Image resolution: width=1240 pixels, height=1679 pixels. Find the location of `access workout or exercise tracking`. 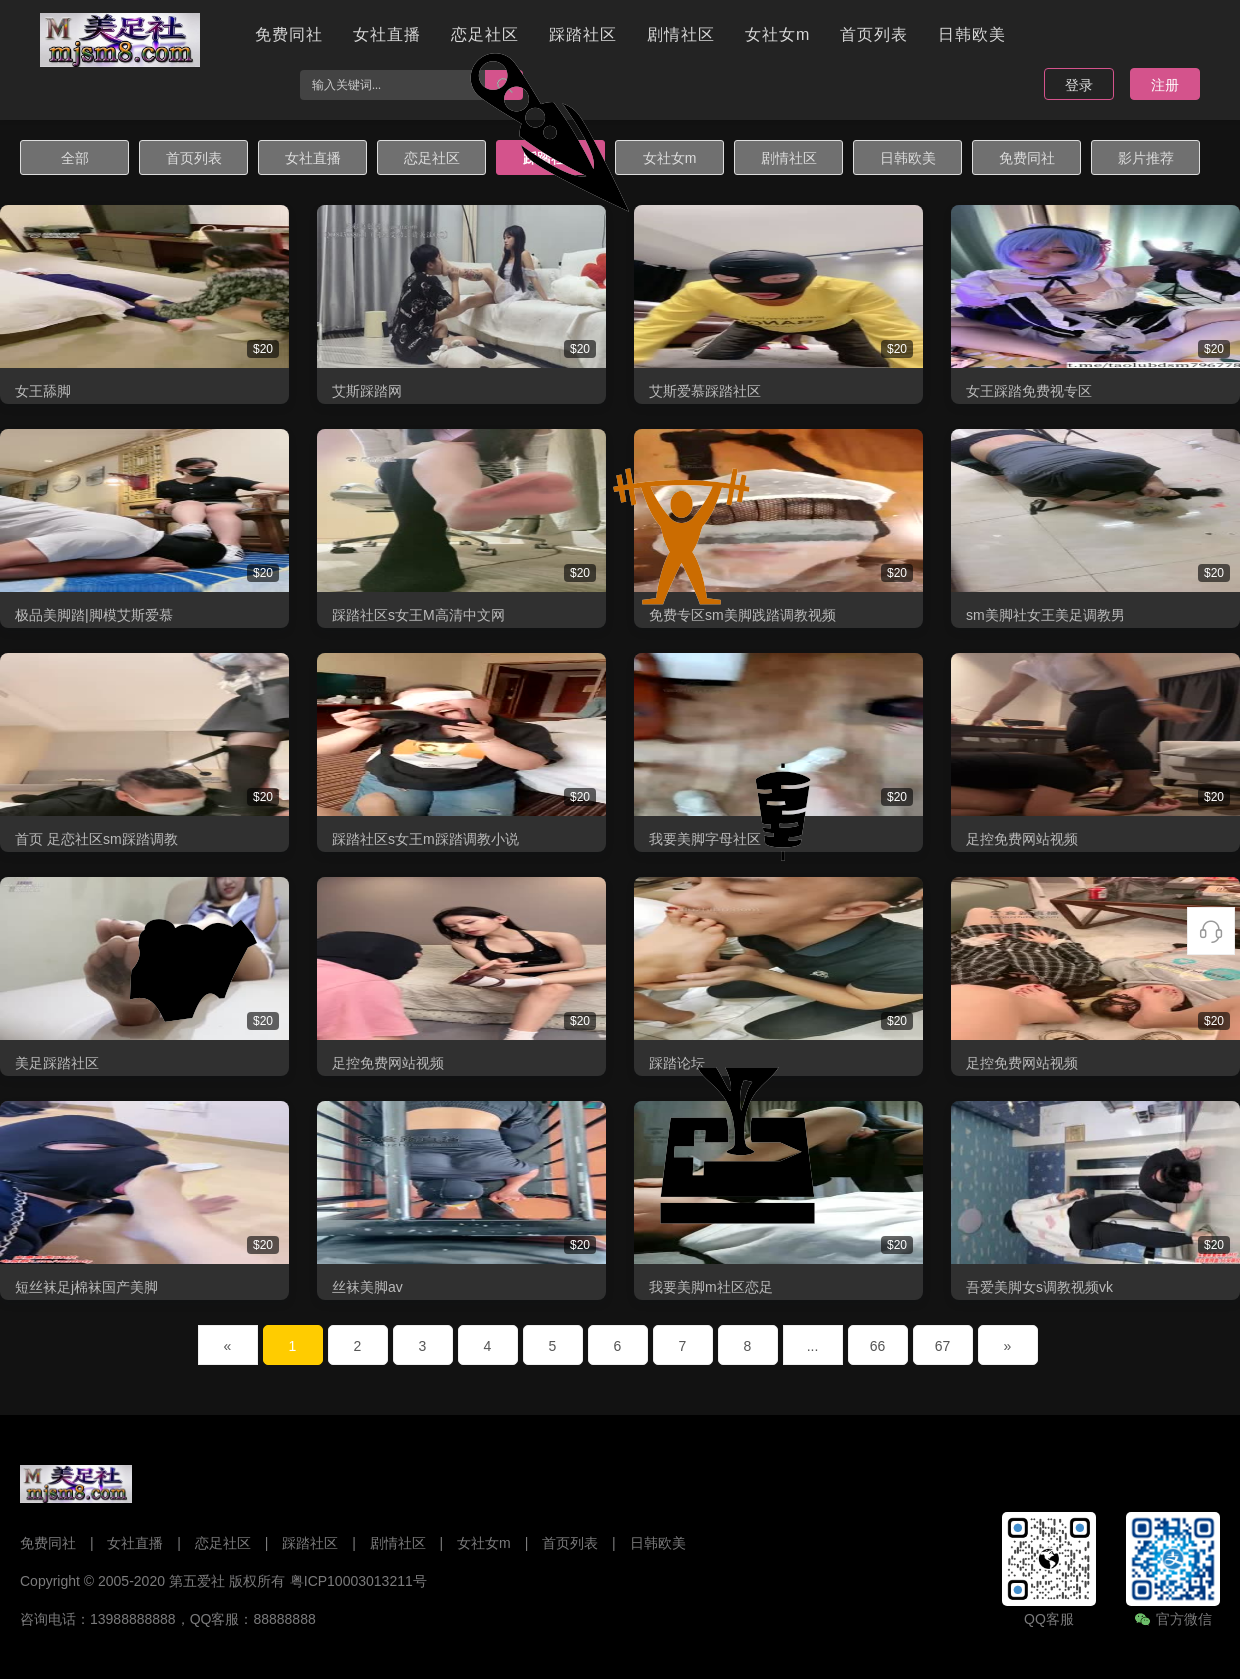

access workout or exercise tracking is located at coordinates (681, 536).